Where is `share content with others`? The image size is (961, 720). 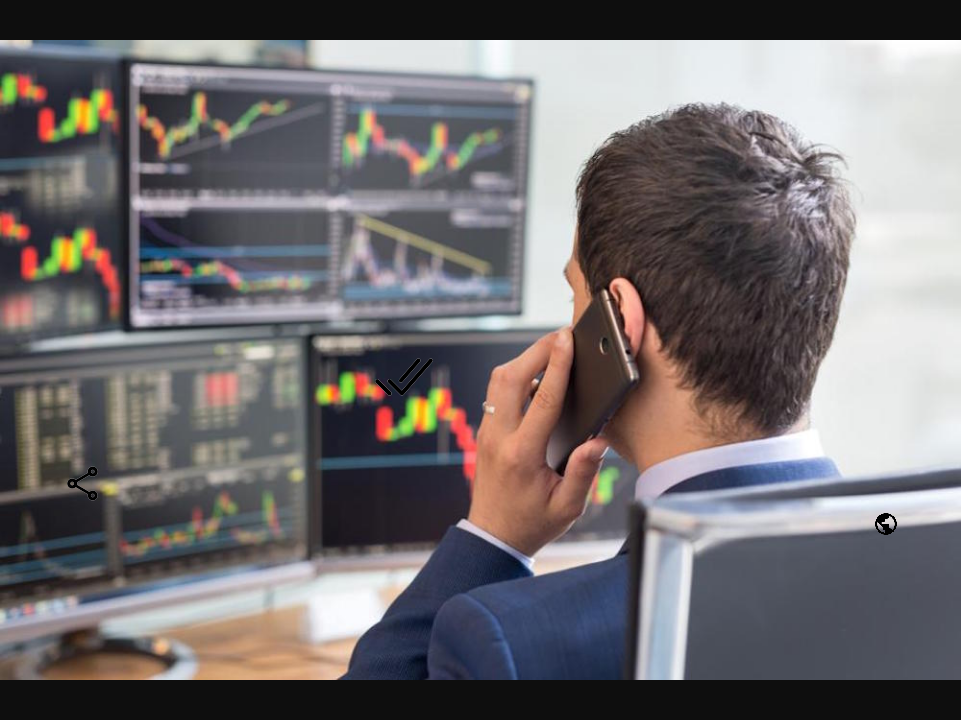 share content with others is located at coordinates (82, 483).